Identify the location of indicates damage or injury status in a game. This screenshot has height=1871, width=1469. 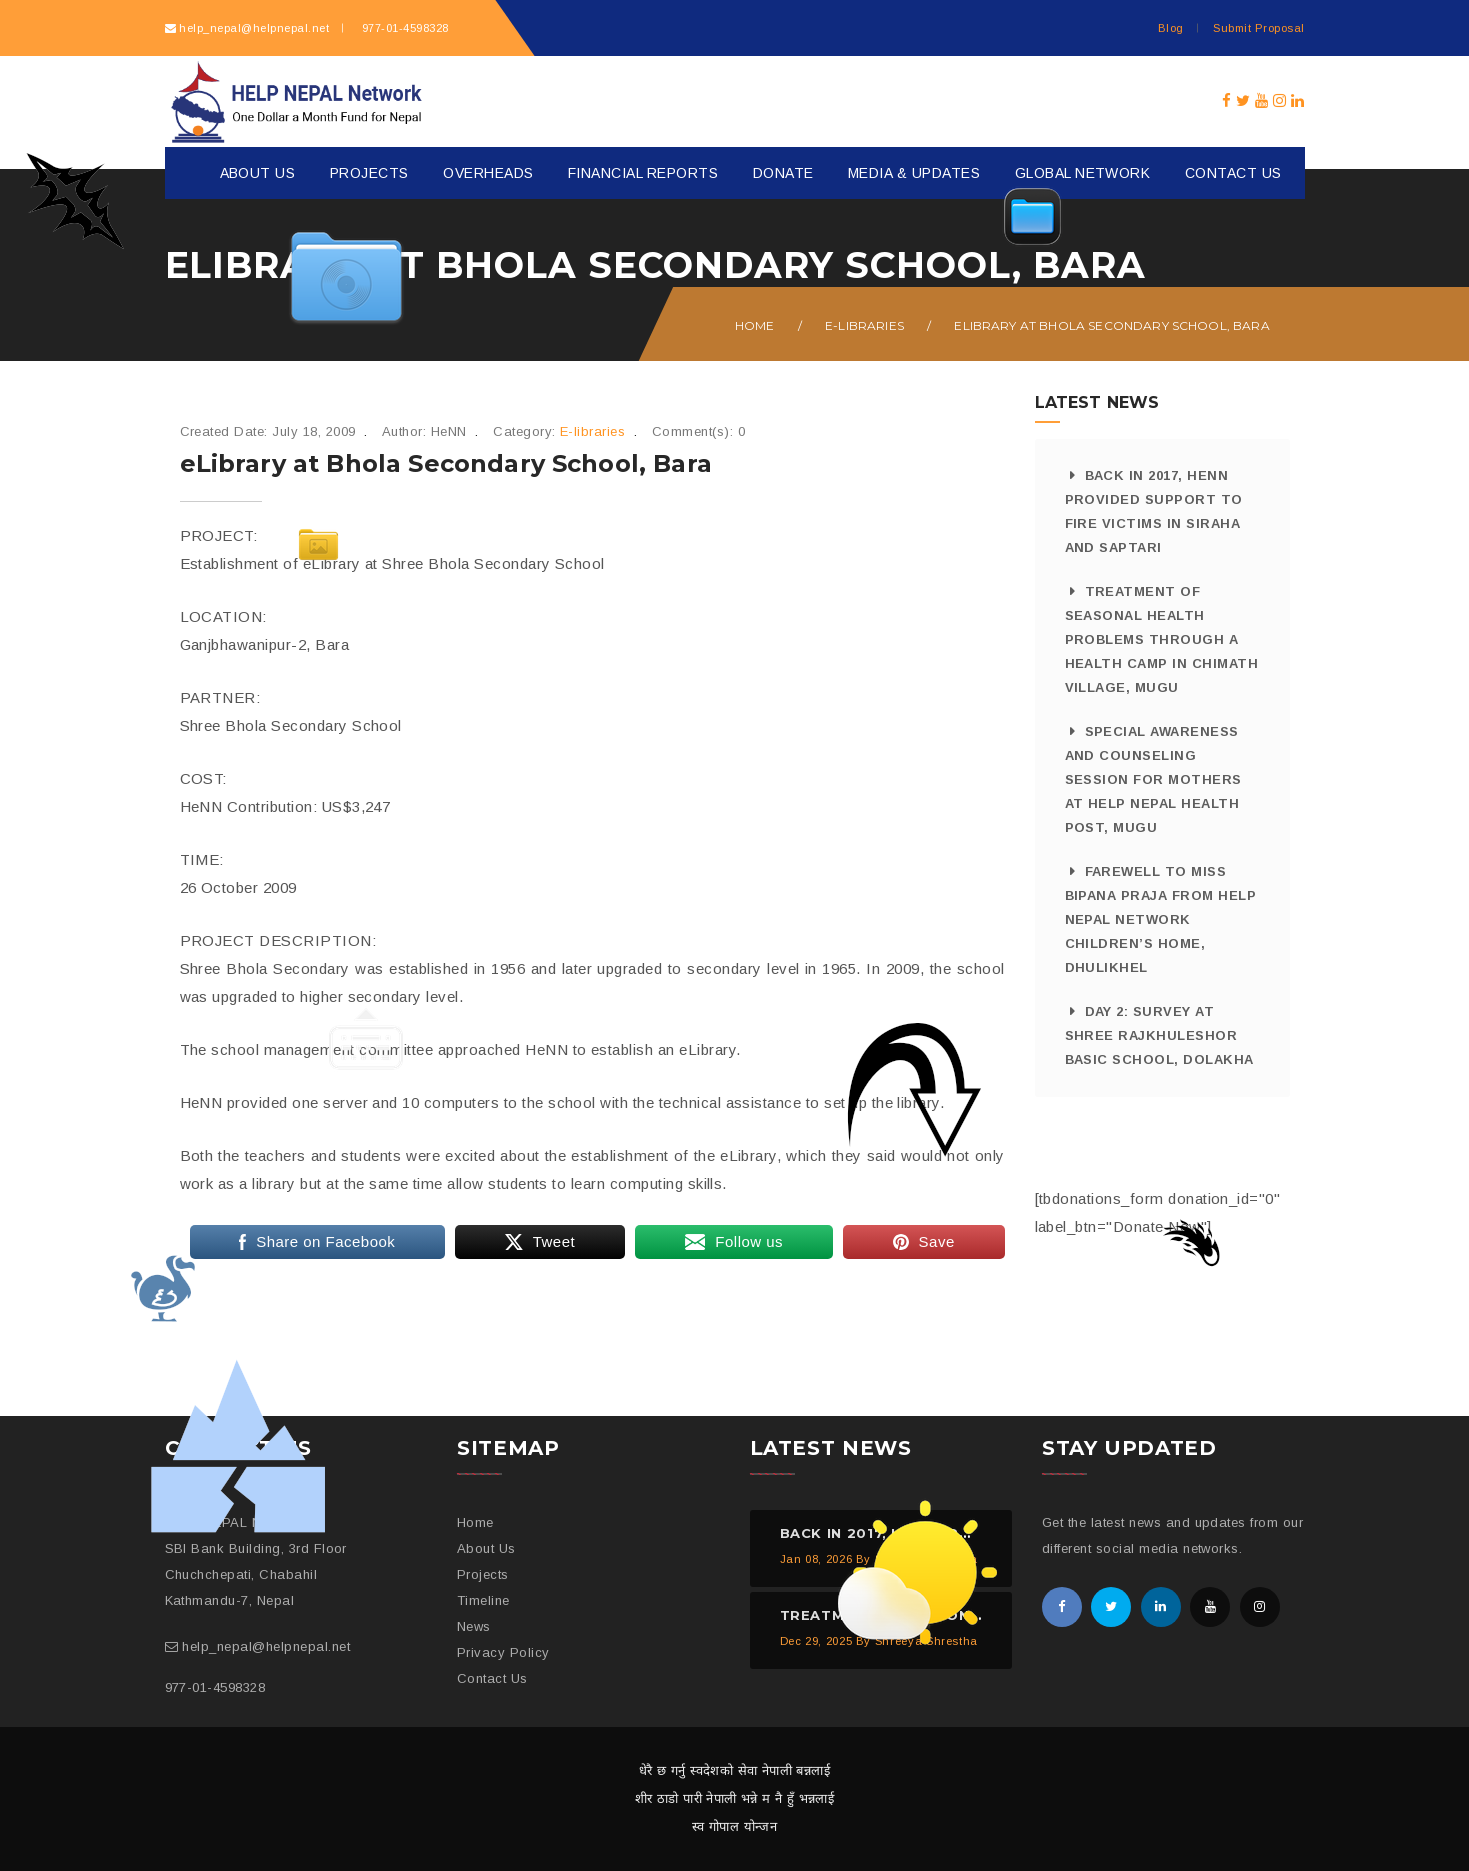
(75, 201).